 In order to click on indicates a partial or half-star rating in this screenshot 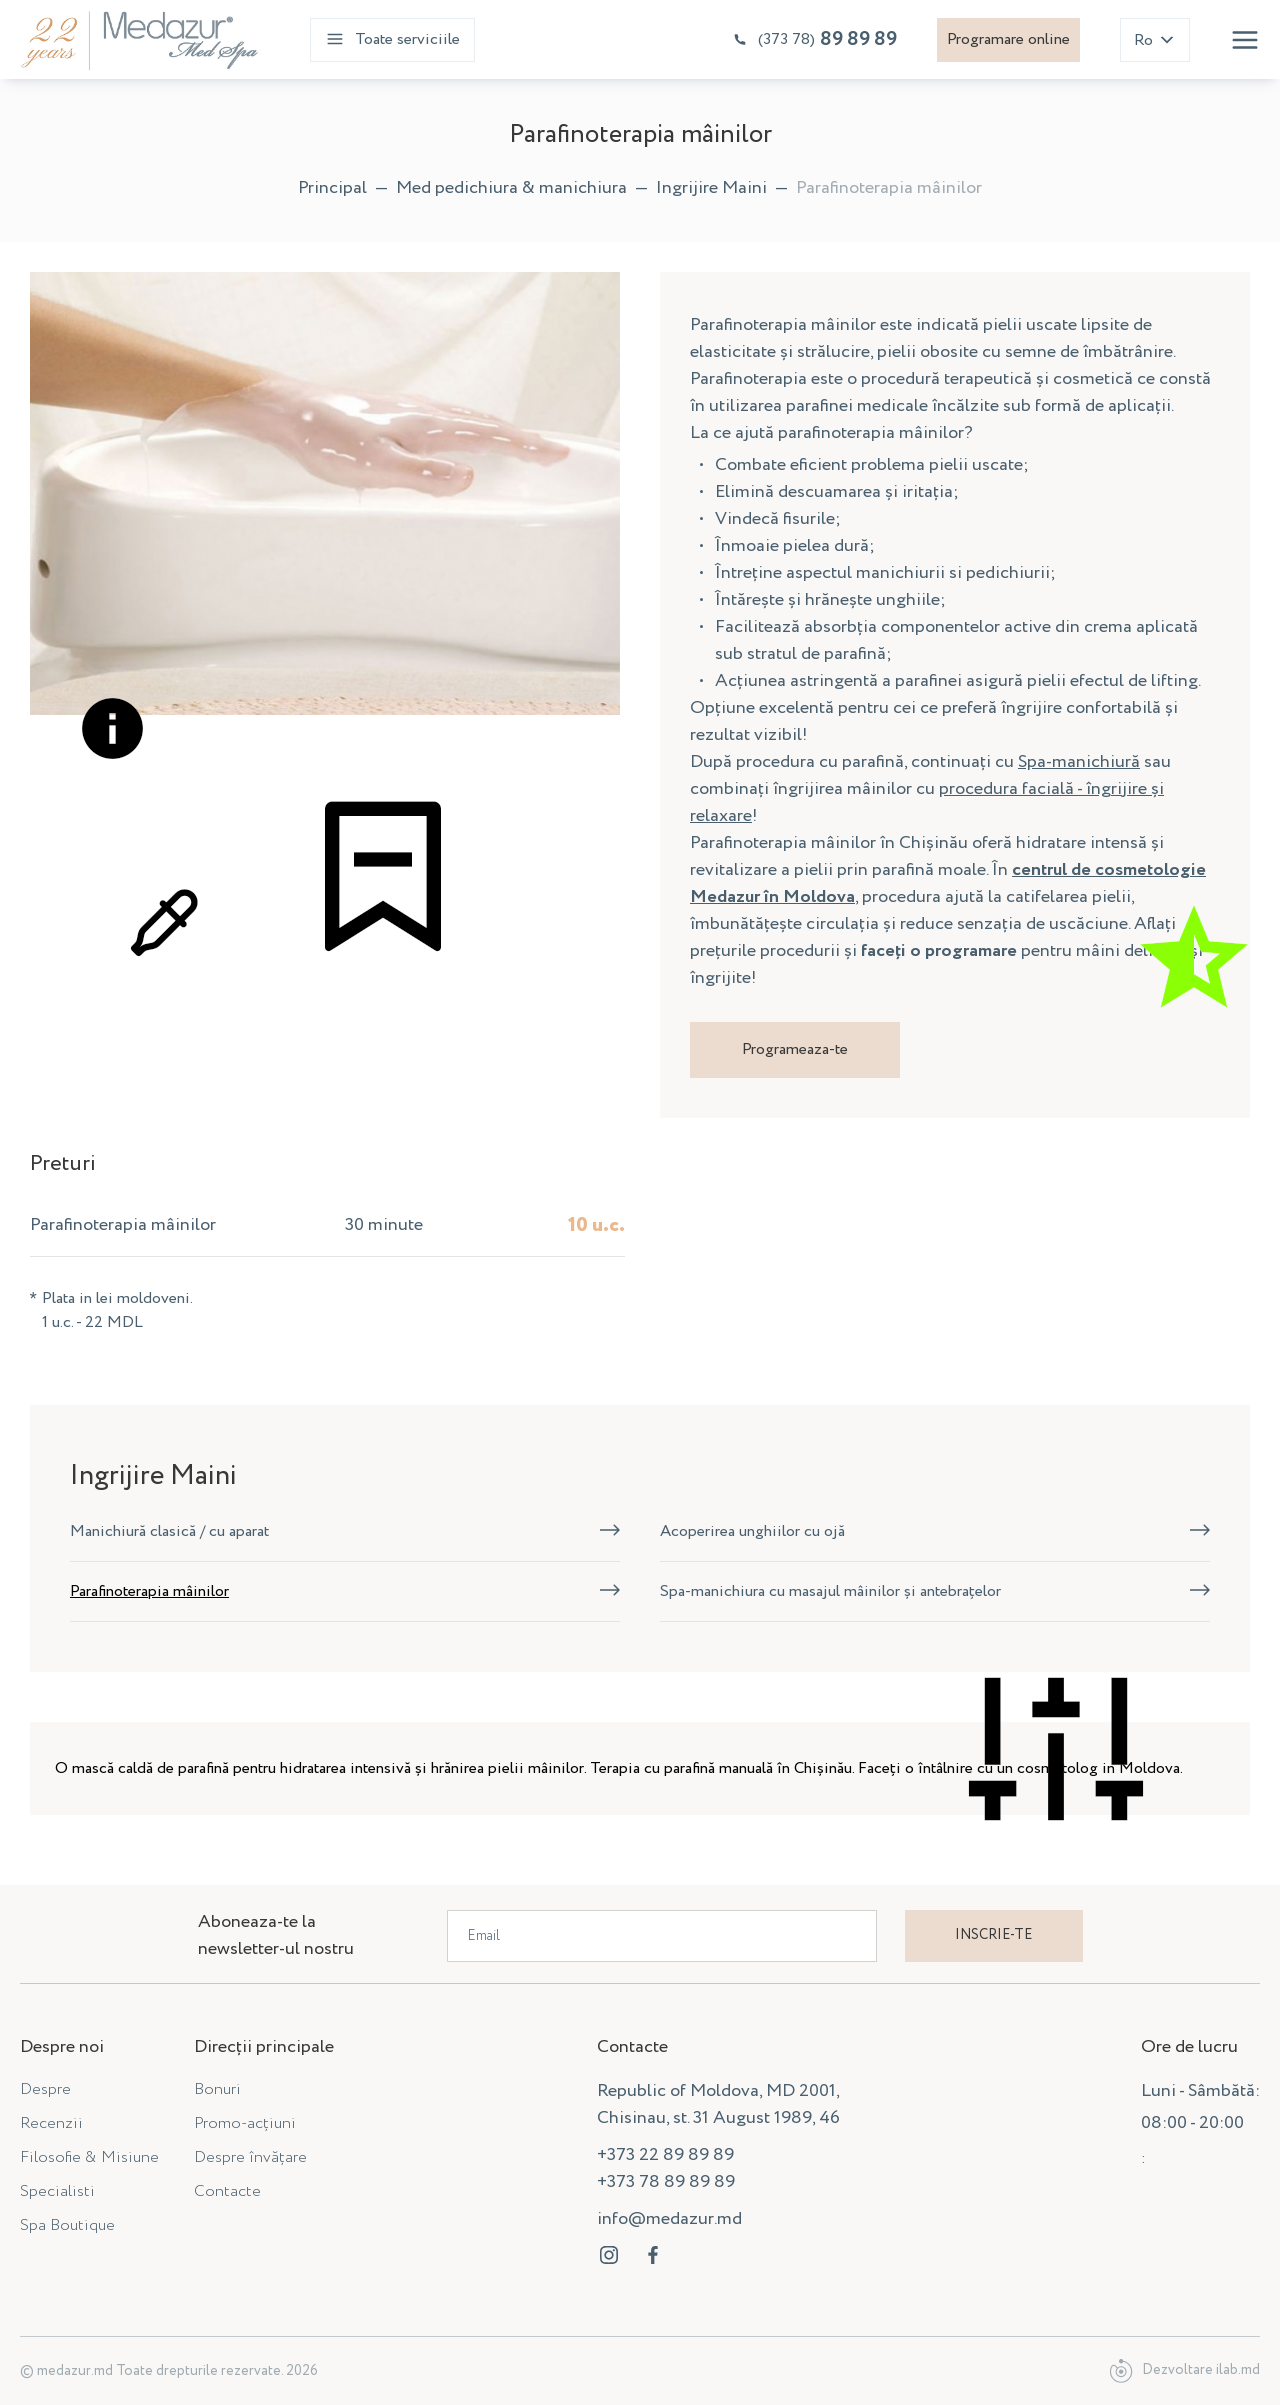, I will do `click(1194, 959)`.